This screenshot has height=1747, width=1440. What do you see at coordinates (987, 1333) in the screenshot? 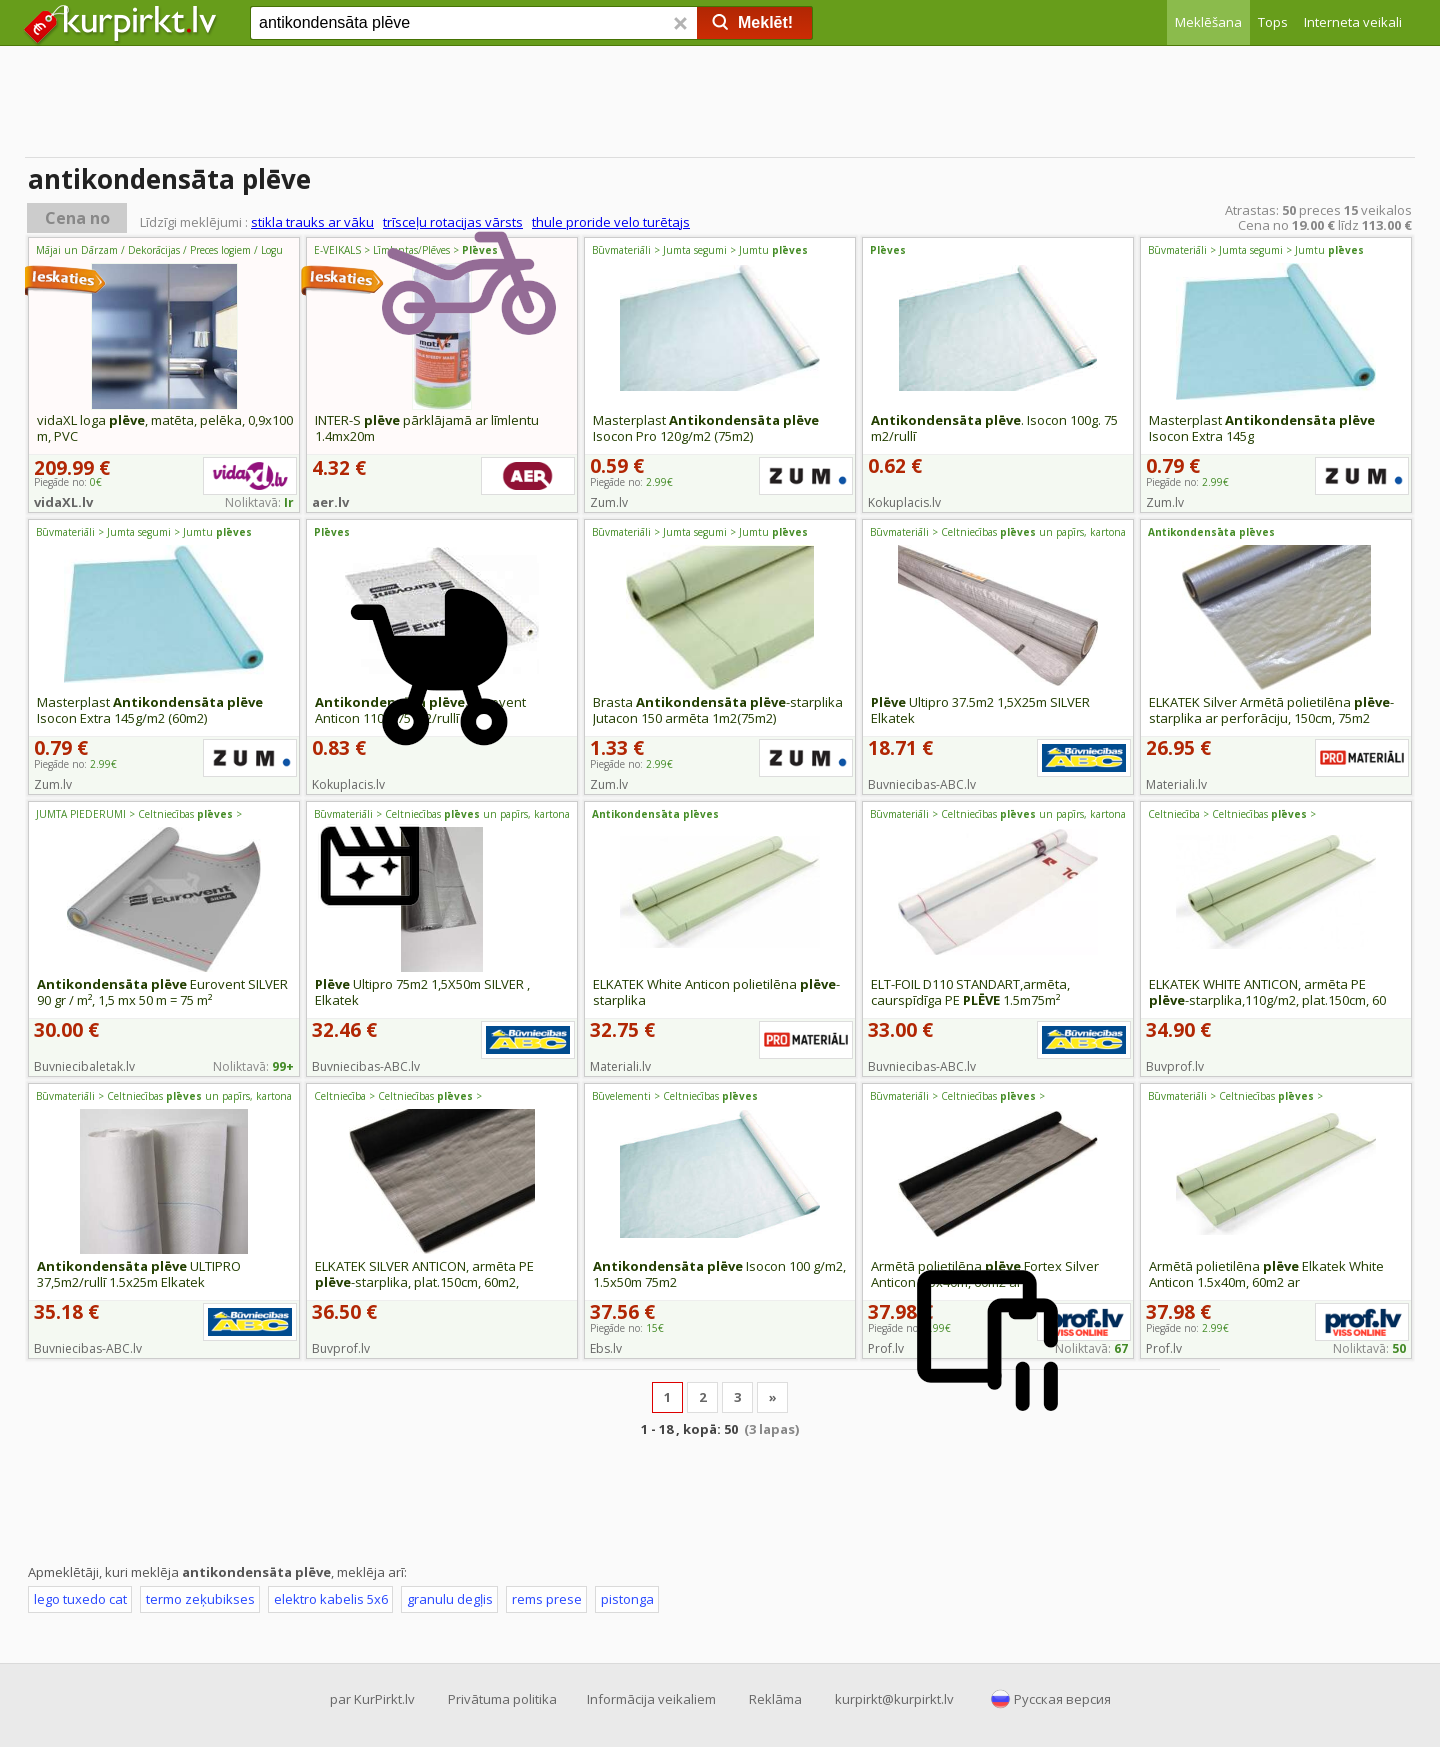
I see `pause syncing across devices` at bounding box center [987, 1333].